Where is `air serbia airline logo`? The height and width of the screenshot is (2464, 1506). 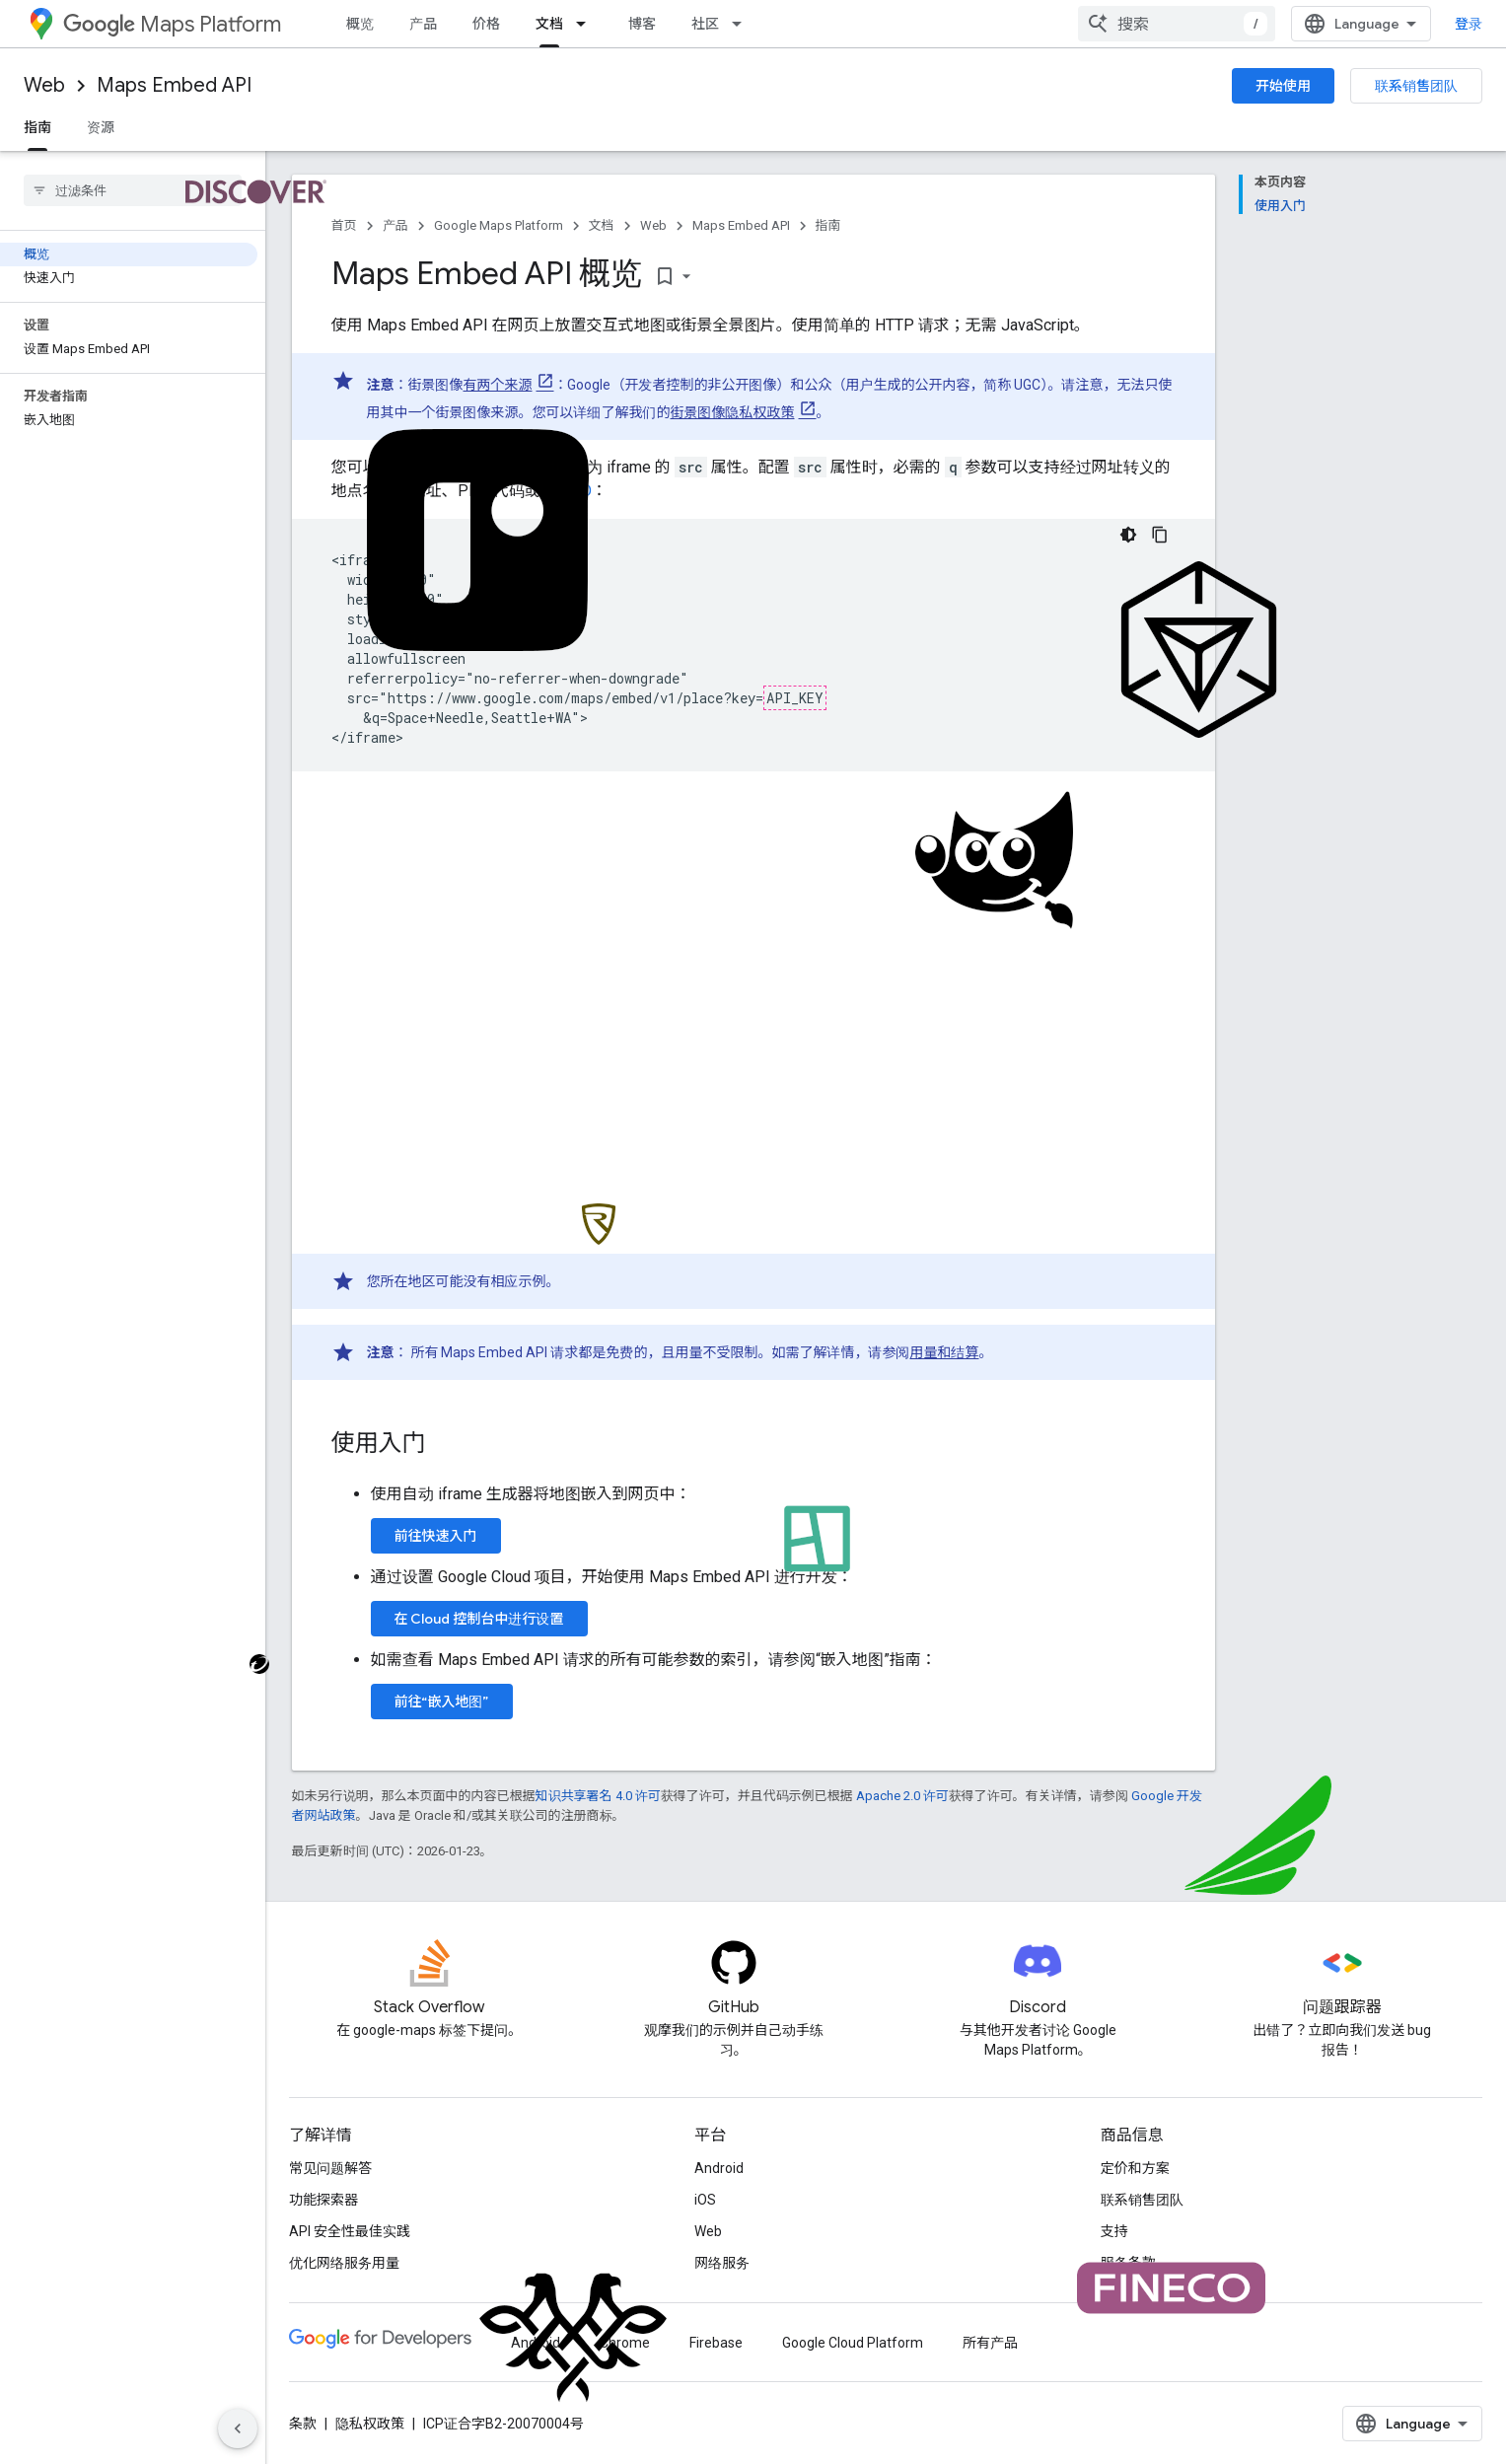
air serbia airline logo is located at coordinates (573, 2338).